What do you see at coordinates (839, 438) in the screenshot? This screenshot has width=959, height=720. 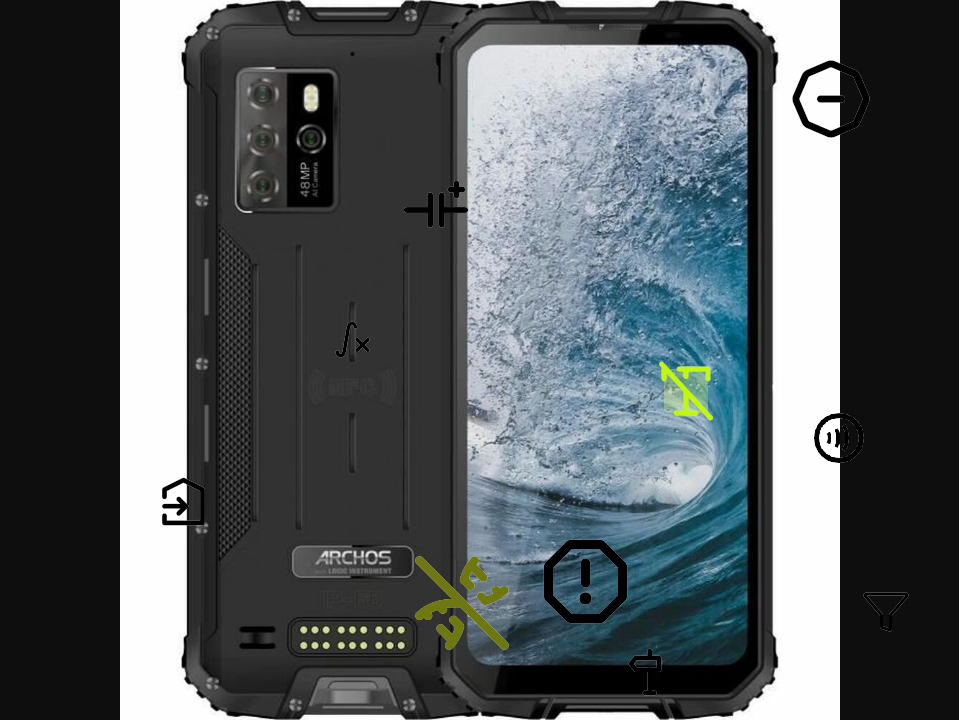 I see `tap to pay with contactless payment` at bounding box center [839, 438].